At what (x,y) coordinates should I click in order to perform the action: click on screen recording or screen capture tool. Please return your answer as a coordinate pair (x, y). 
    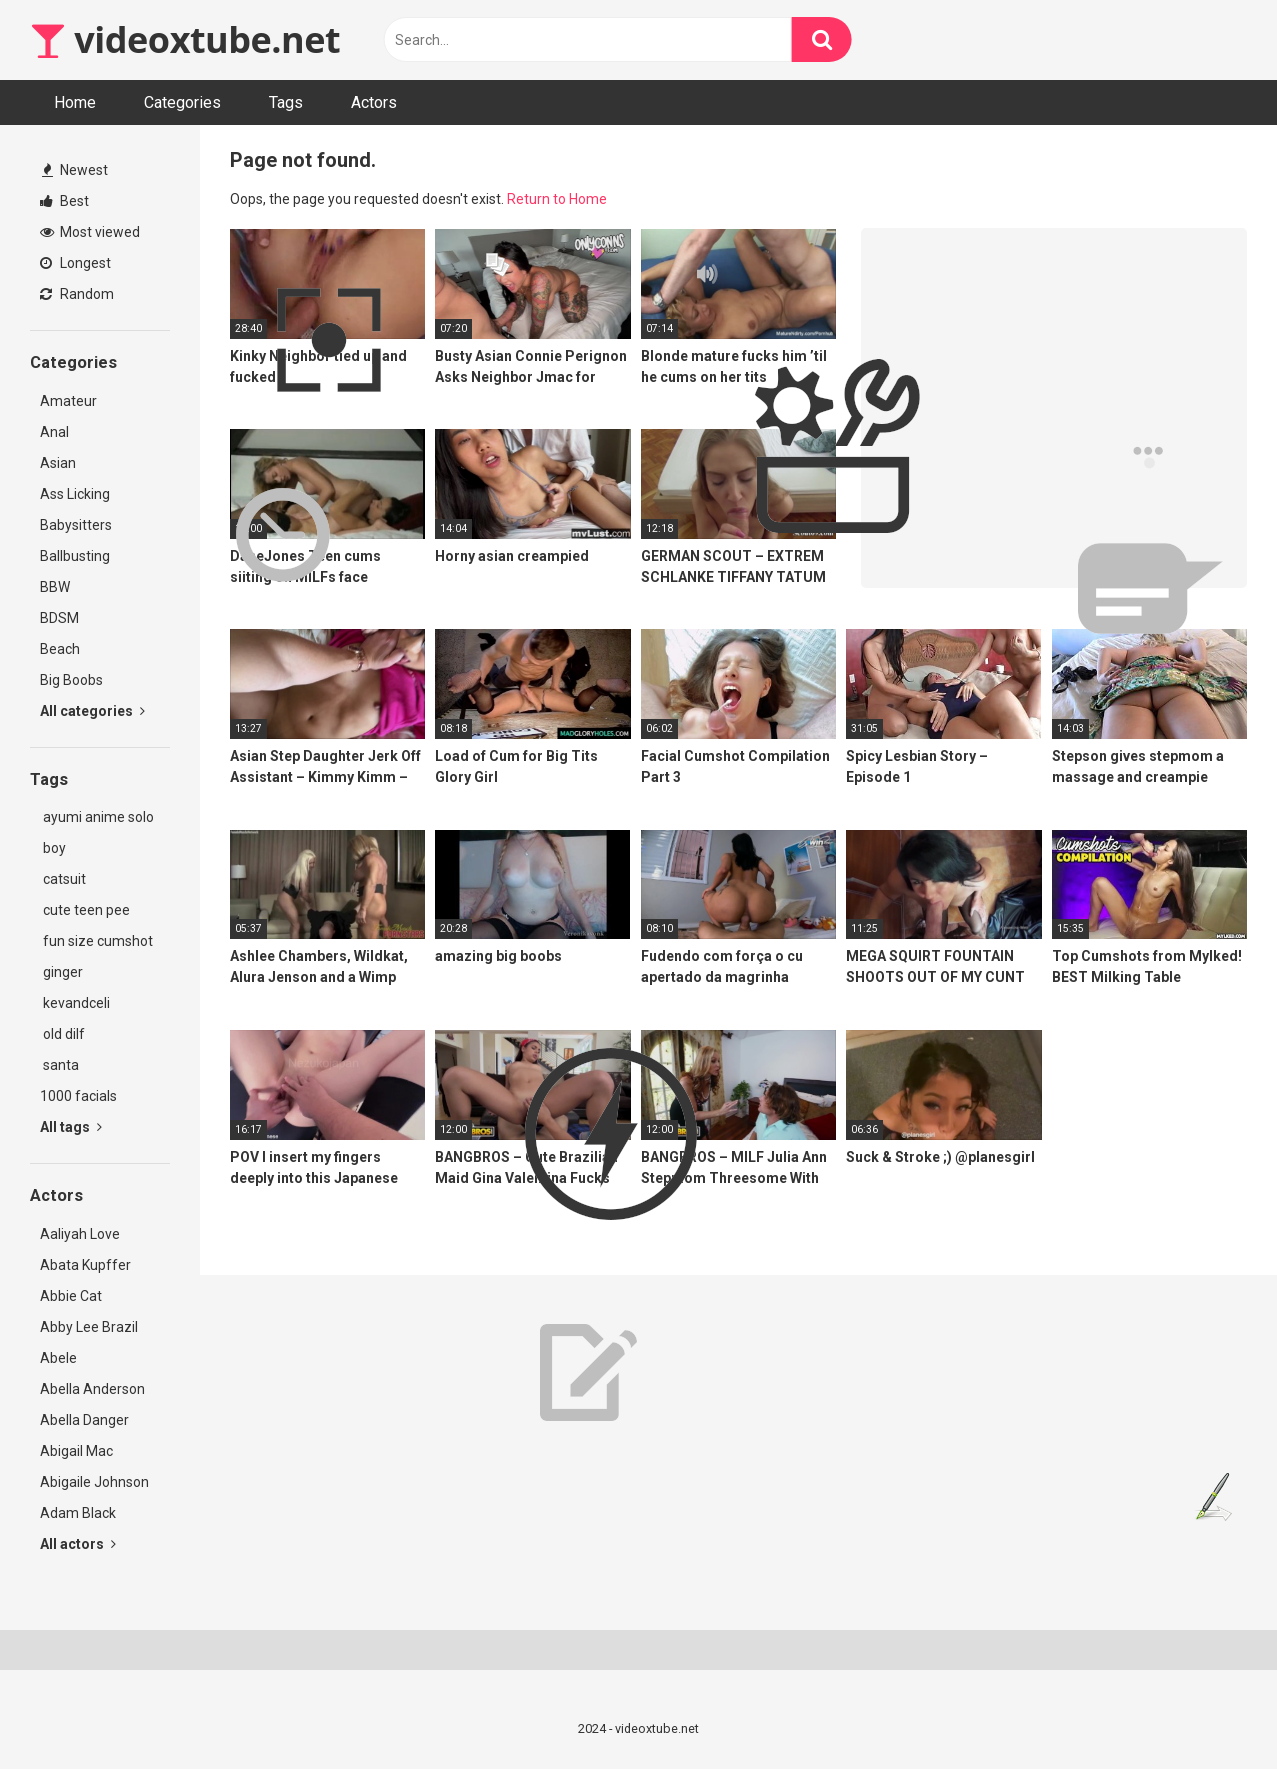
    Looking at the image, I should click on (329, 340).